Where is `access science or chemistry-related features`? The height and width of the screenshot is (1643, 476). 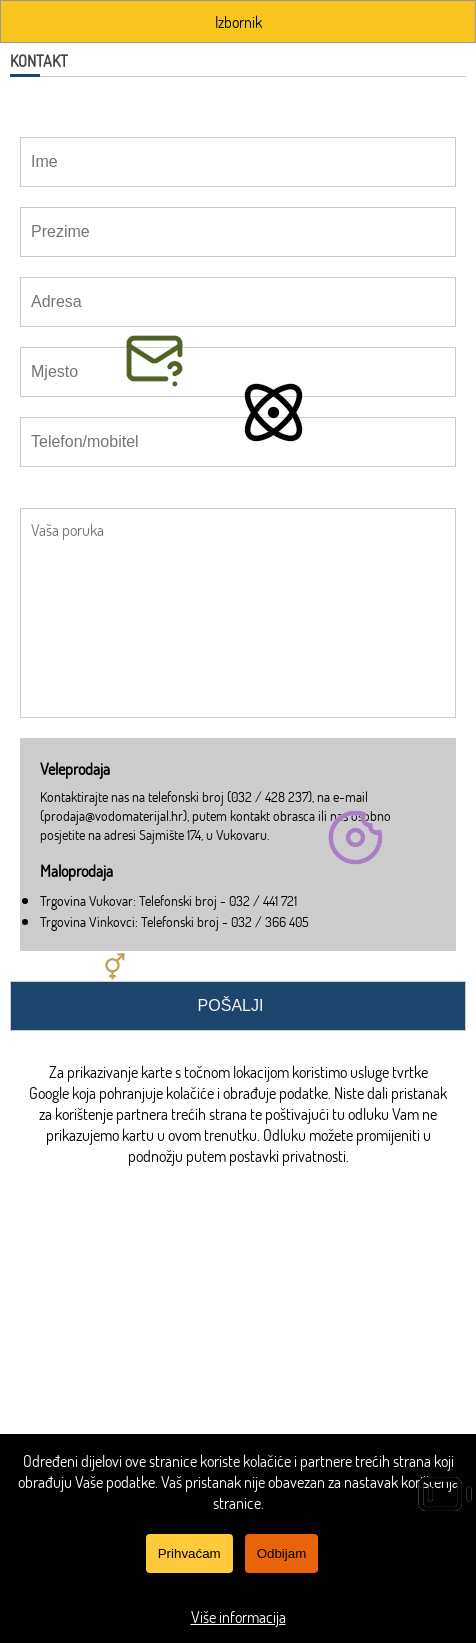
access science or chemistry-related features is located at coordinates (273, 412).